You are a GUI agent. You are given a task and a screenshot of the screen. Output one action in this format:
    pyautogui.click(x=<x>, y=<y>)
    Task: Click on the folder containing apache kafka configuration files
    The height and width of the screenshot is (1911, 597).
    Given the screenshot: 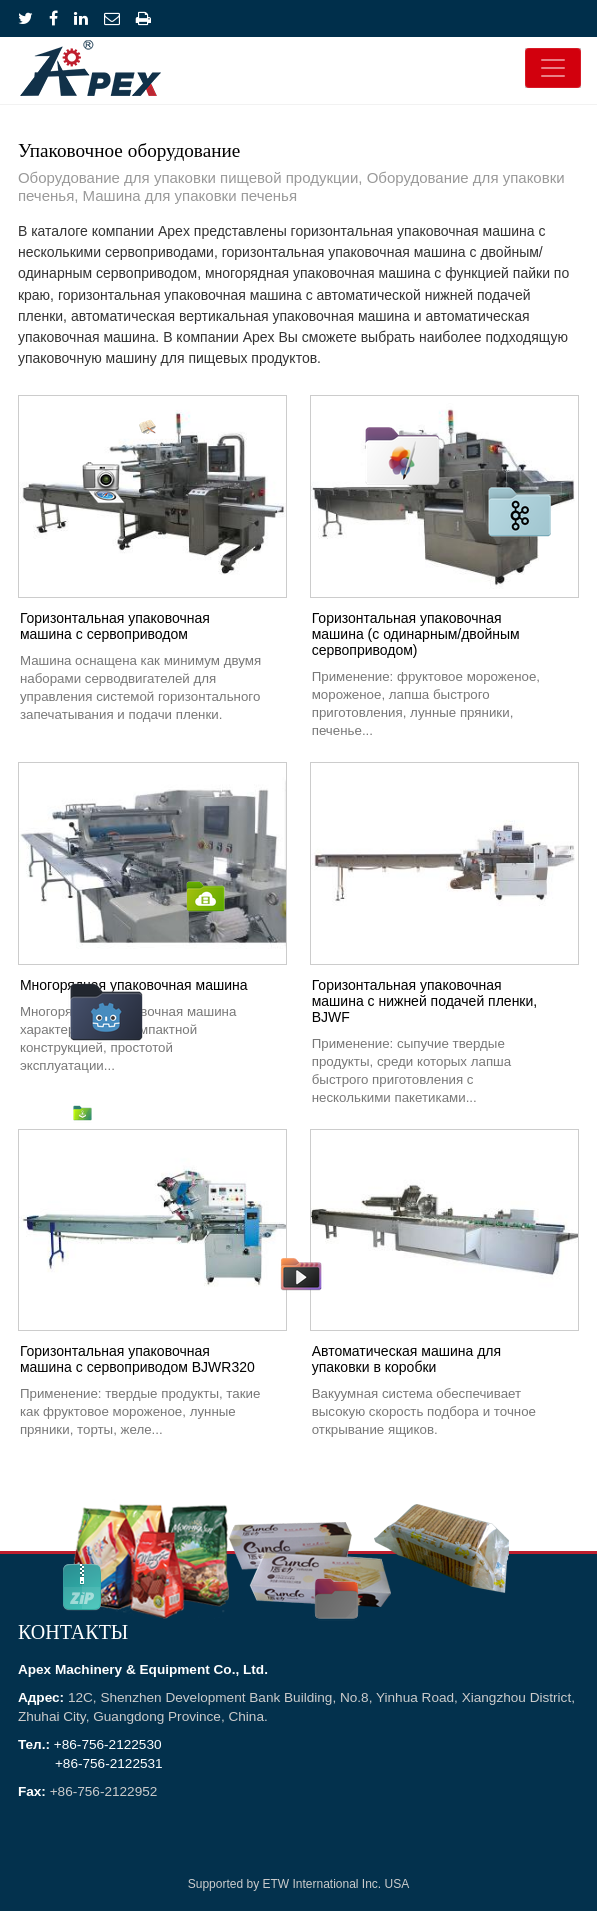 What is the action you would take?
    pyautogui.click(x=519, y=513)
    